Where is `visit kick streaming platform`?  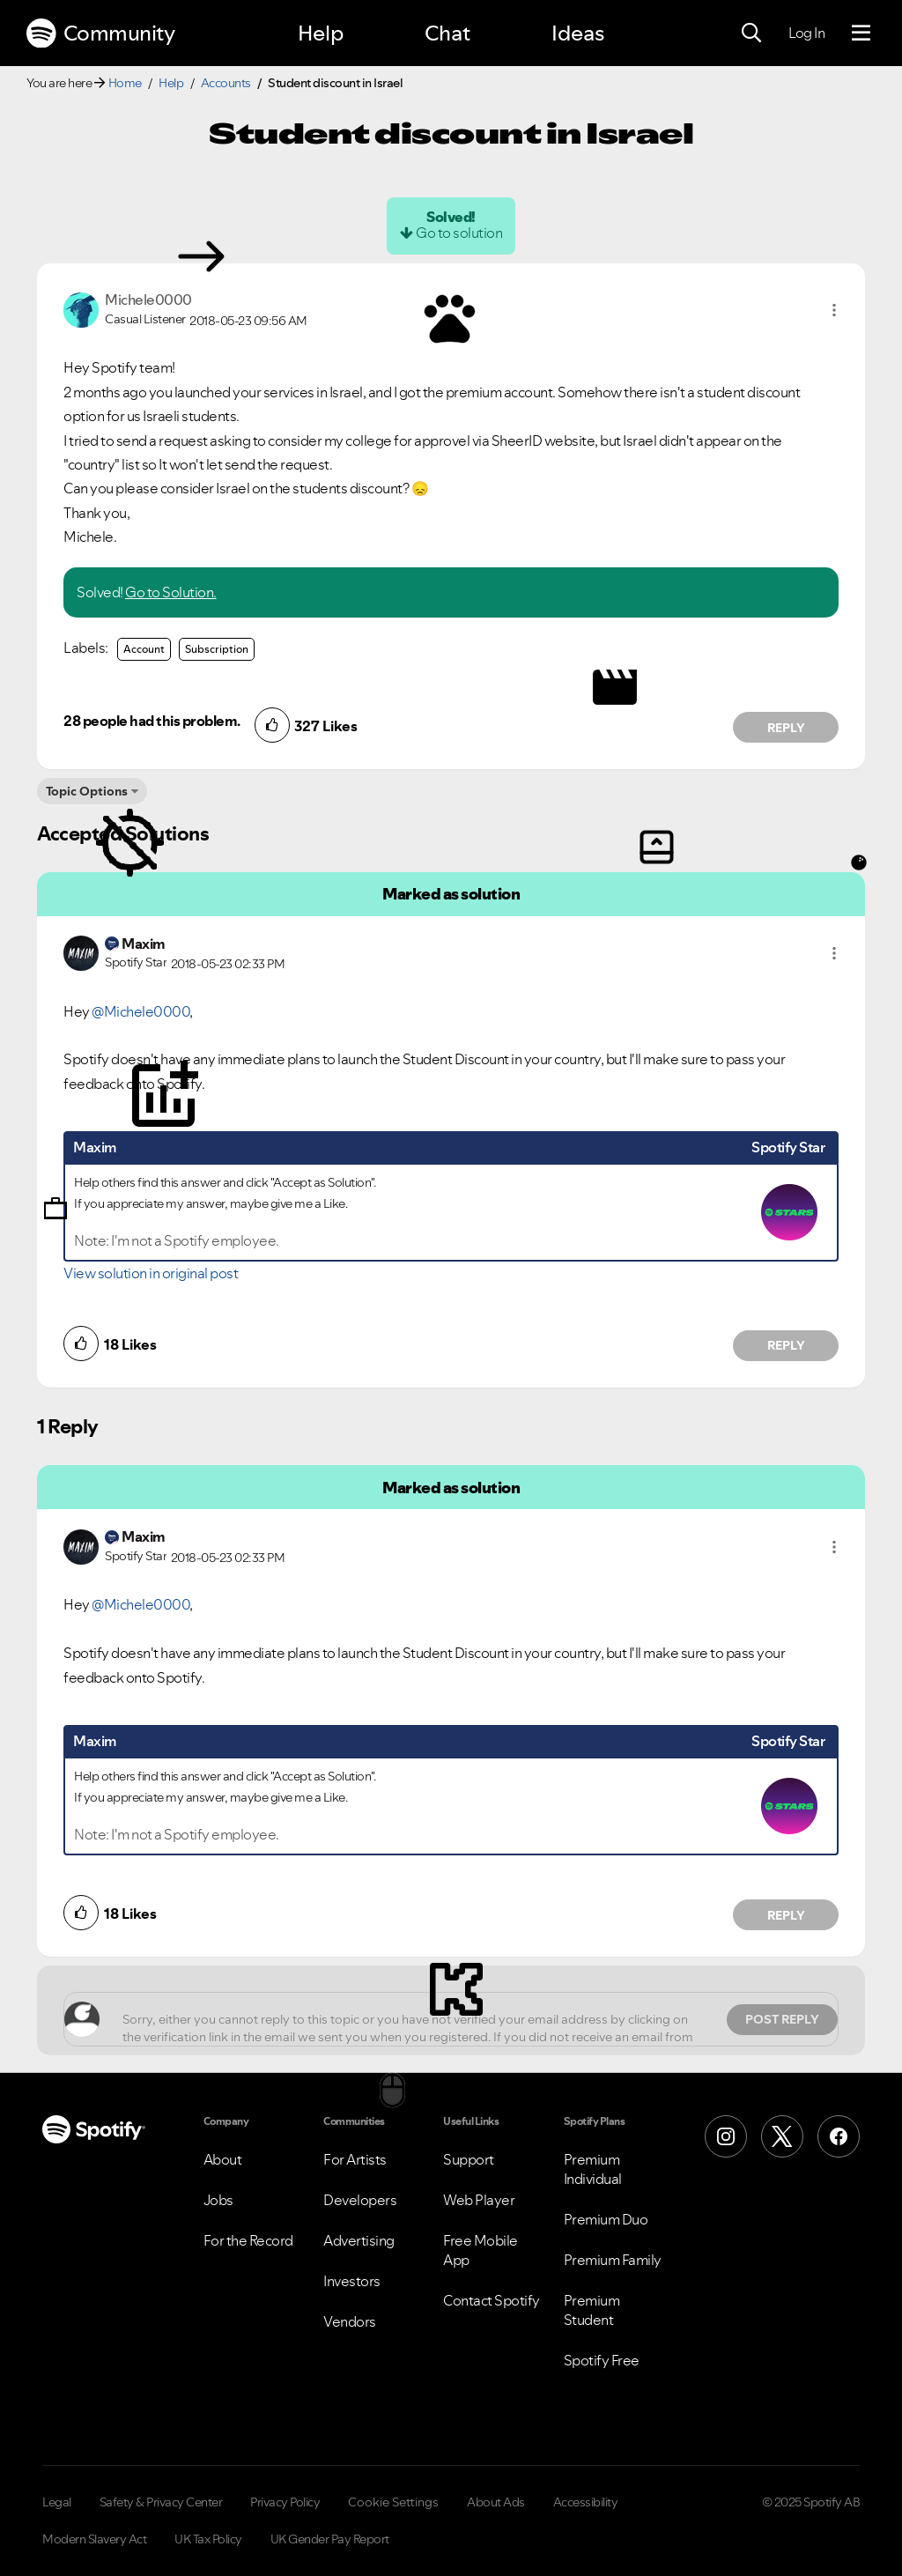
visit kick streaming platform is located at coordinates (456, 1989).